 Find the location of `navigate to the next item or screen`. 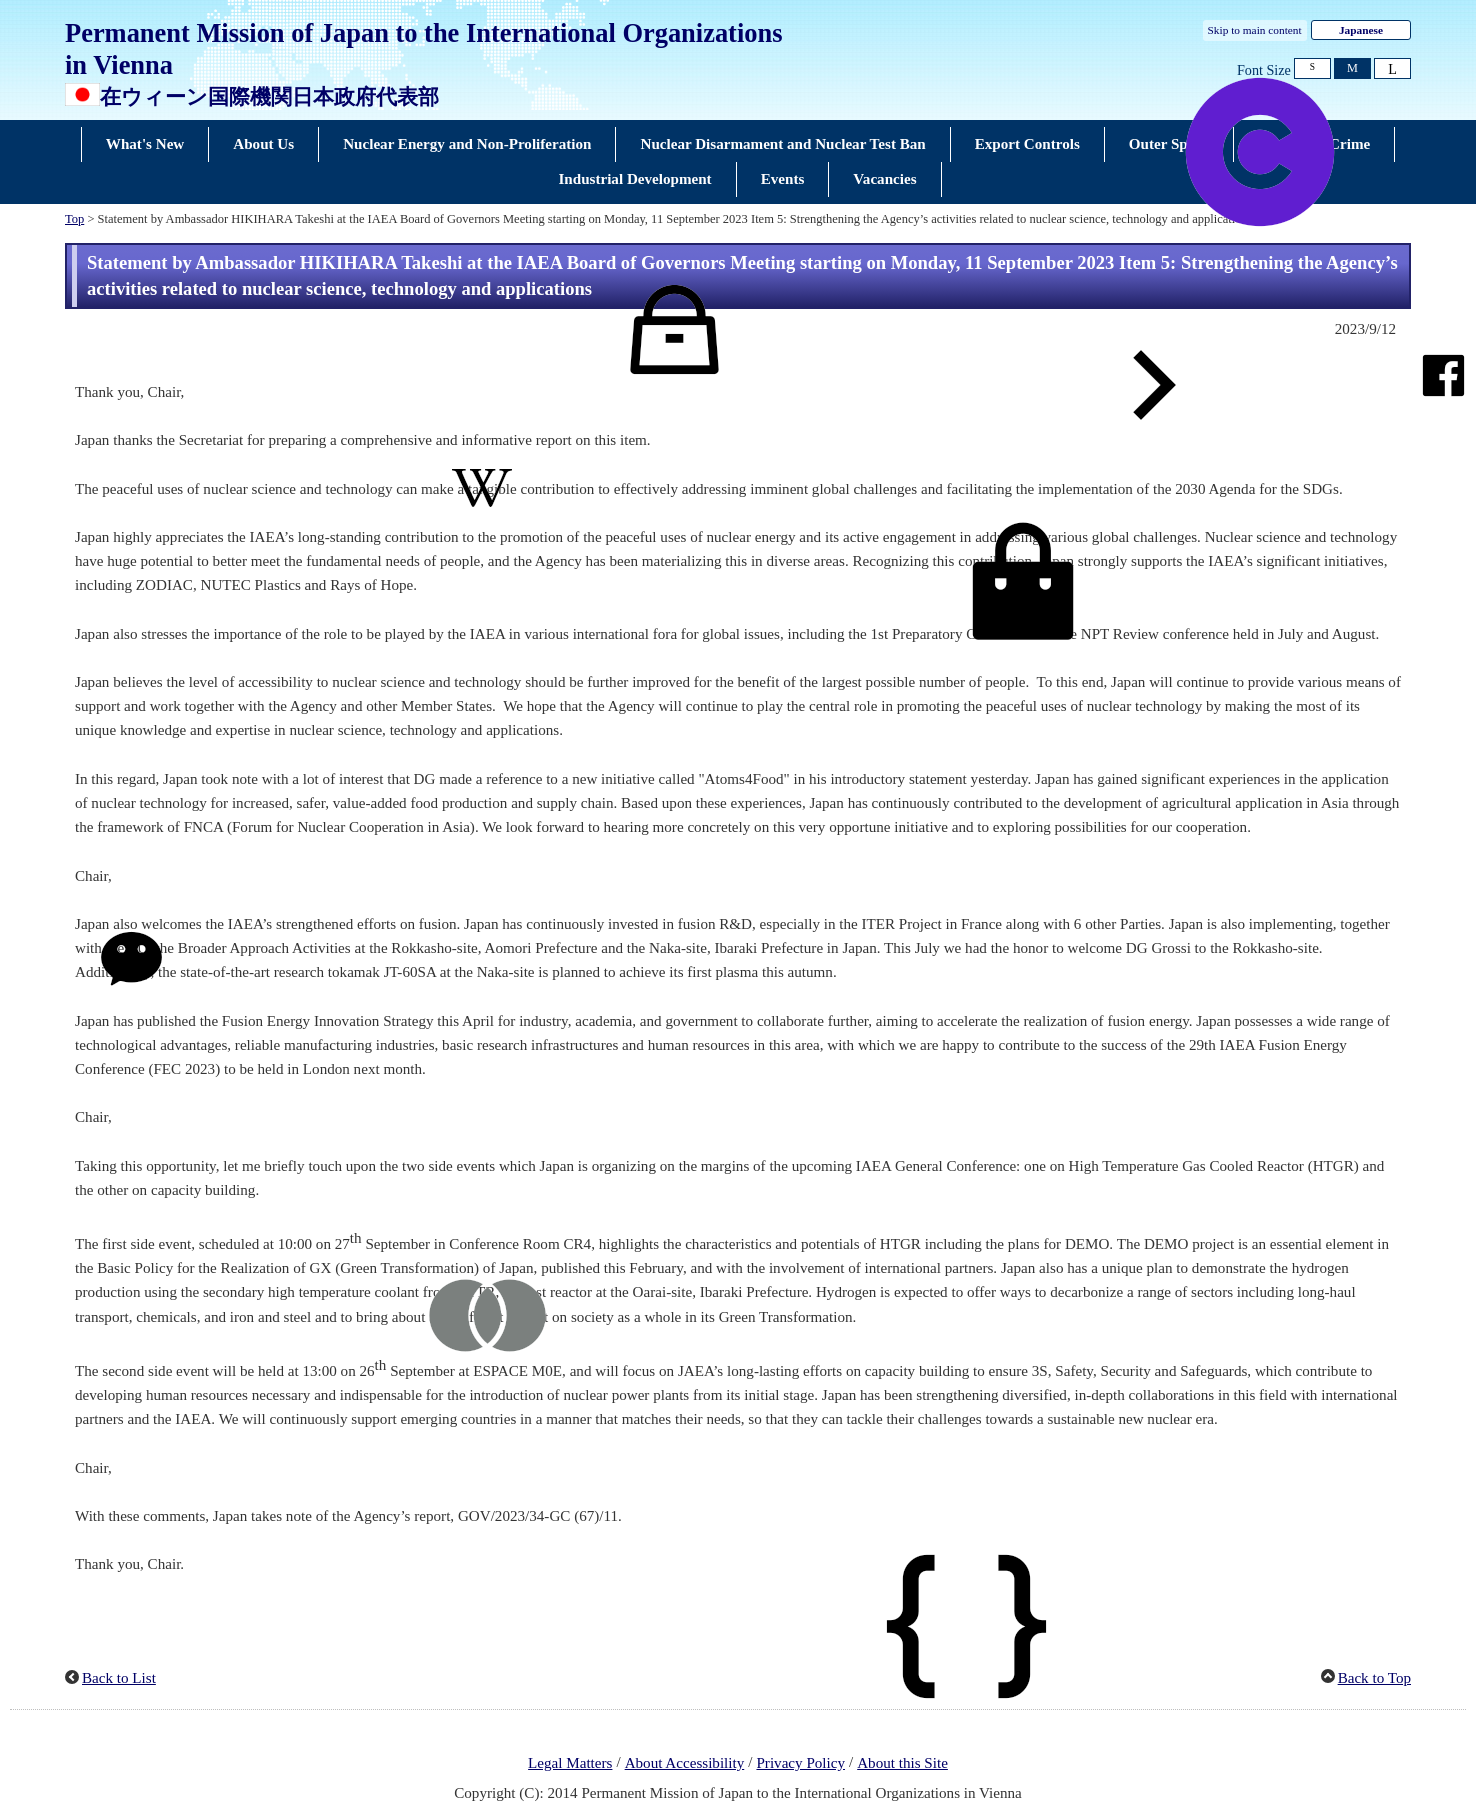

navigate to the next item or screen is located at coordinates (1154, 385).